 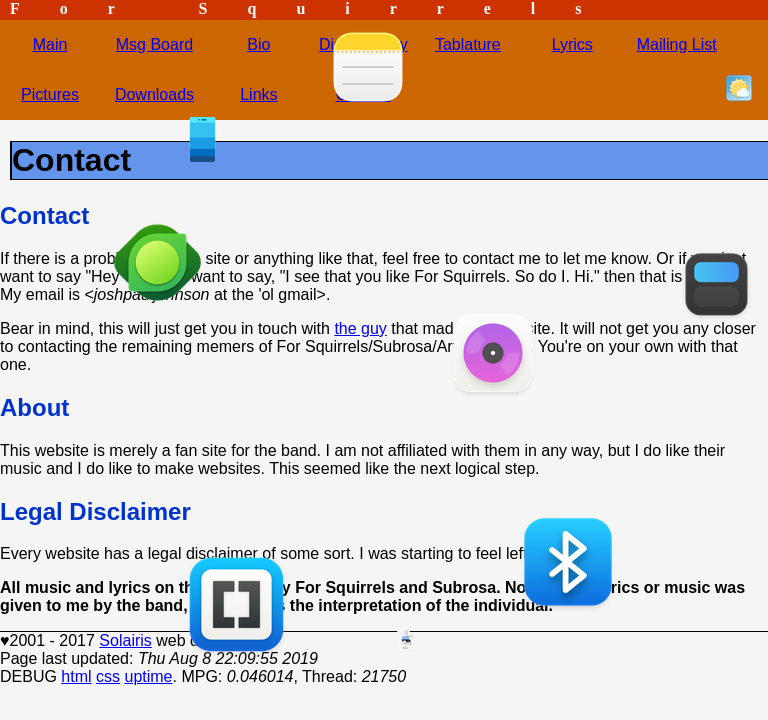 I want to click on open the recommendations app, so click(x=157, y=262).